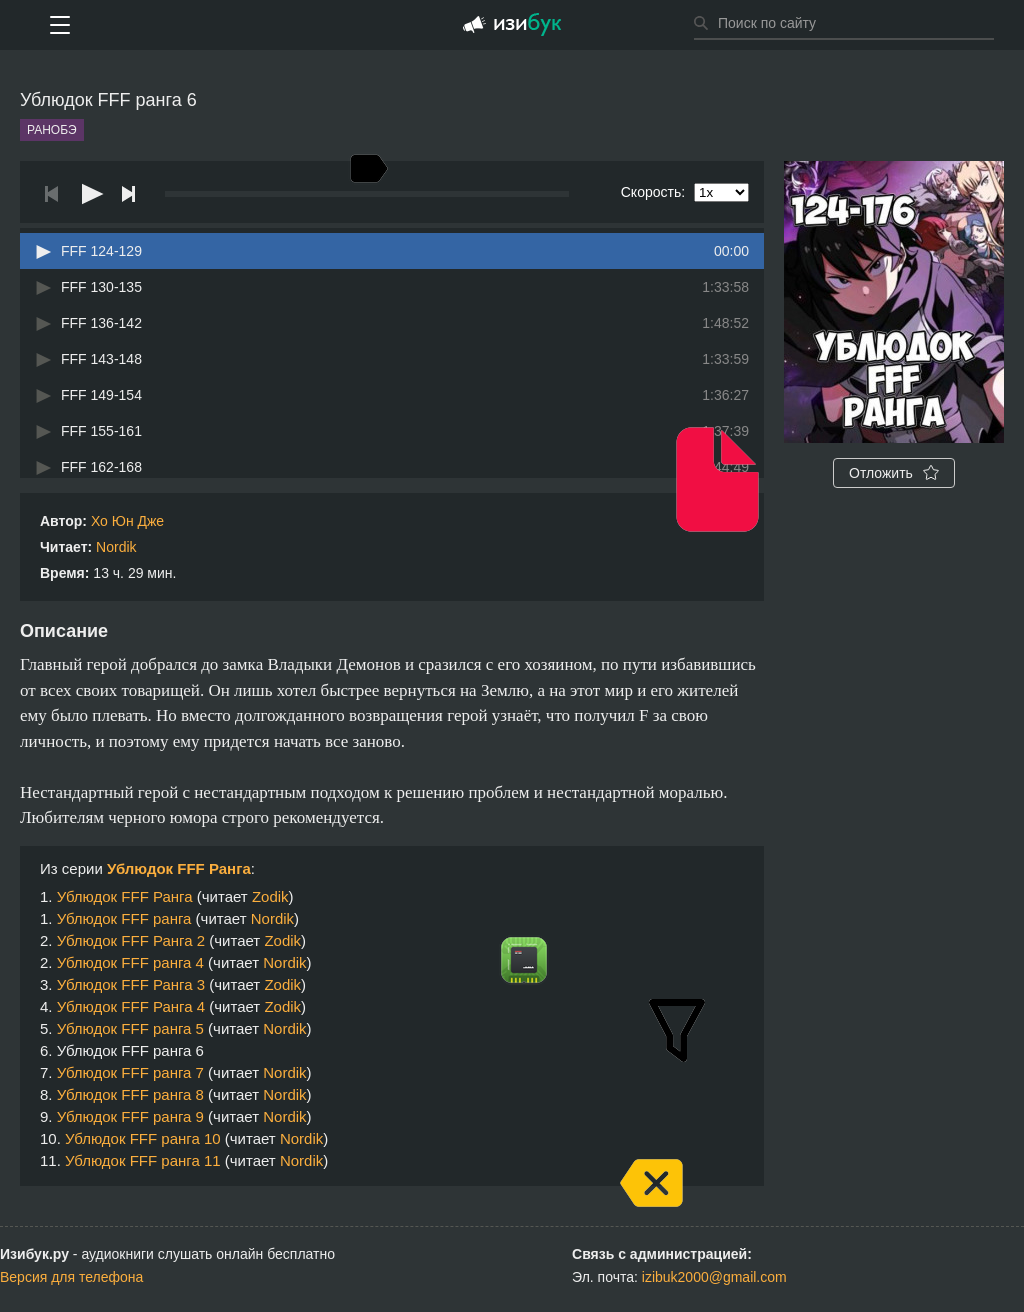 The image size is (1024, 1312). What do you see at coordinates (654, 1183) in the screenshot?
I see `delete the last character entered` at bounding box center [654, 1183].